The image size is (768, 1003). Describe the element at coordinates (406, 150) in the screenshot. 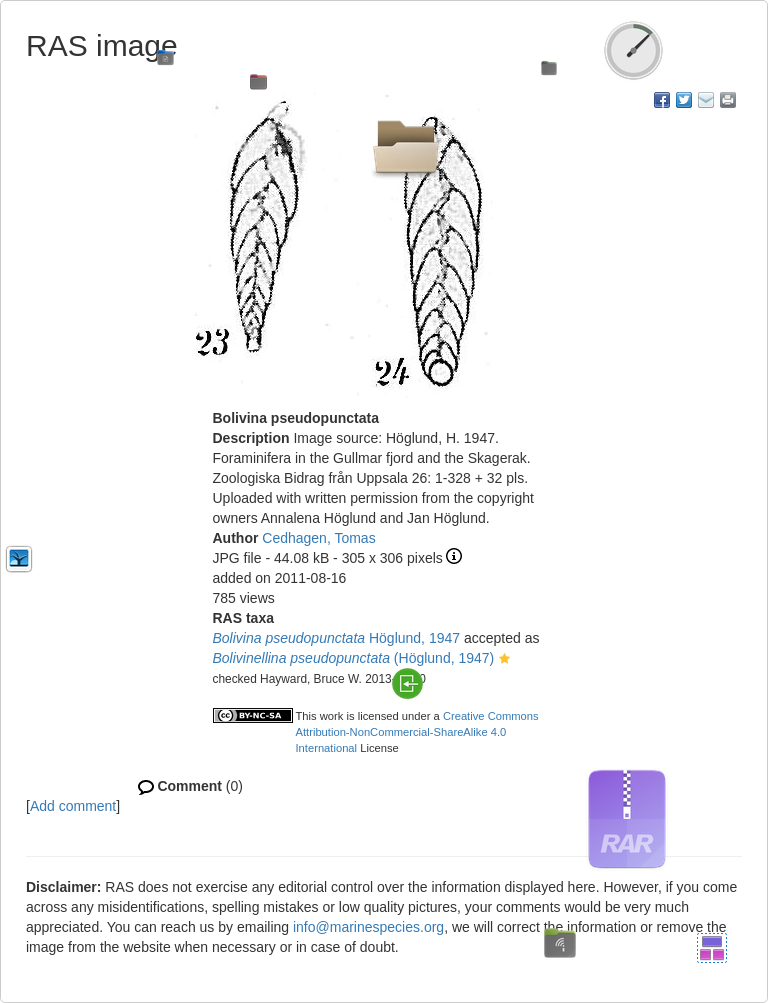

I see `view contents of an open folder` at that location.